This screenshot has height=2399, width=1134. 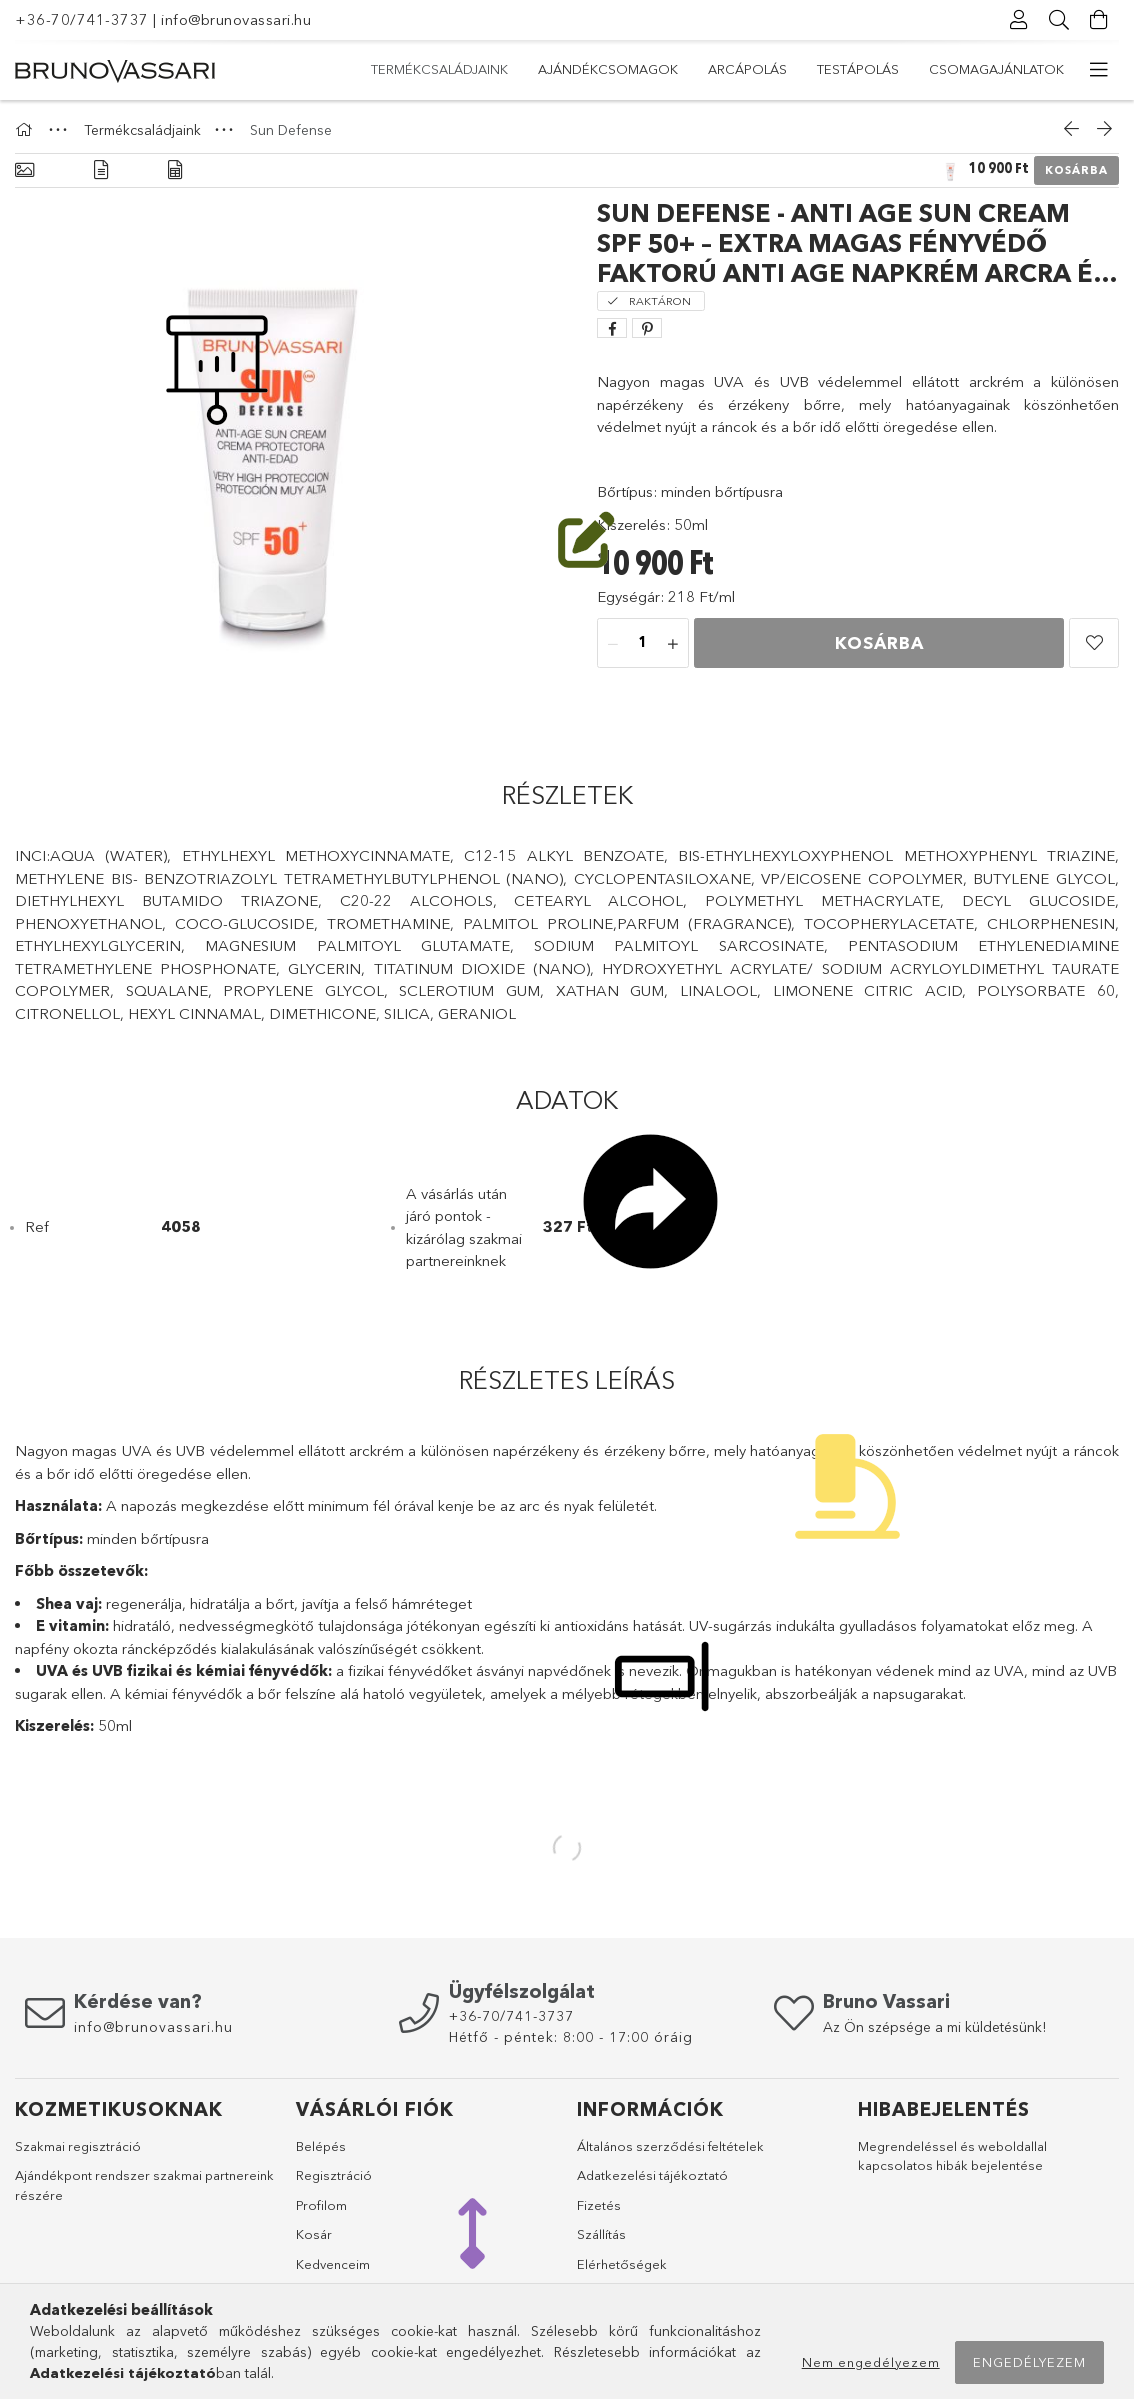 I want to click on access research or laboratory tools, so click(x=847, y=1490).